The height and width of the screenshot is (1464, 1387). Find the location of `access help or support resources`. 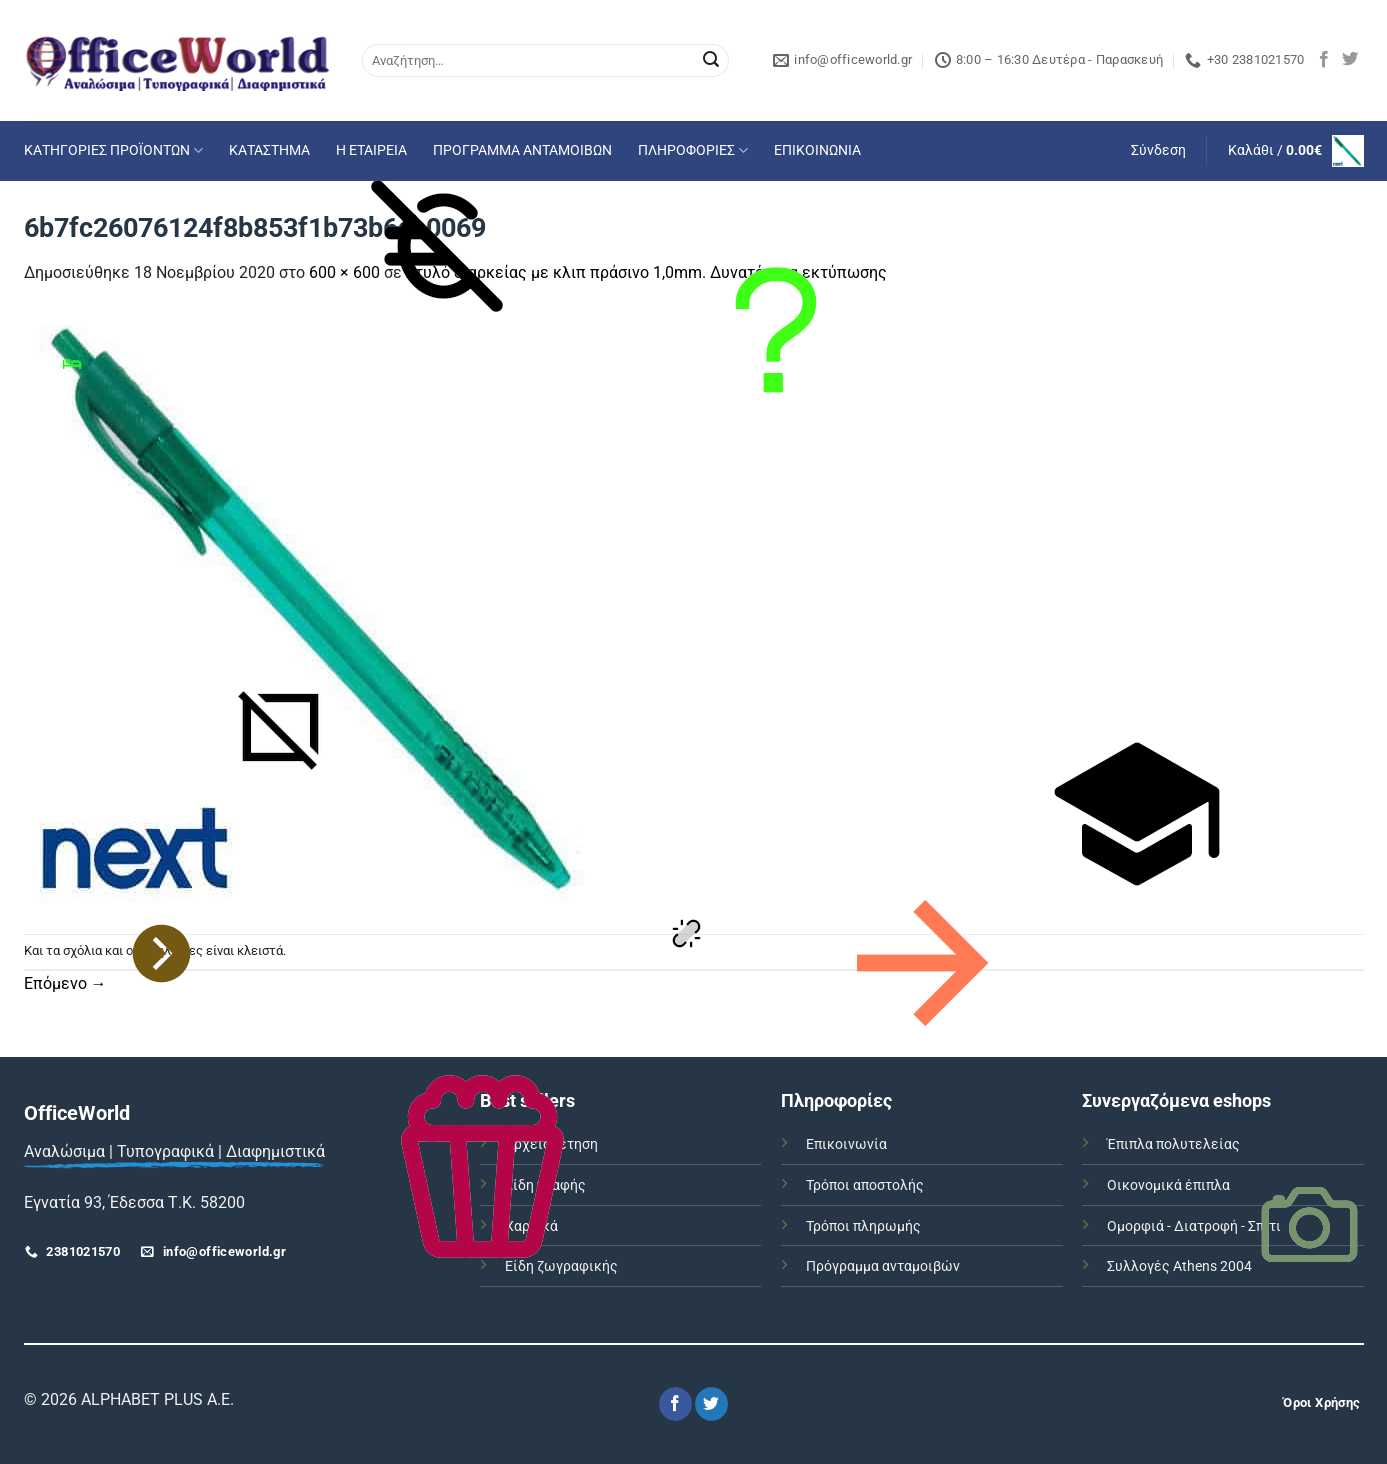

access help or support resources is located at coordinates (776, 334).